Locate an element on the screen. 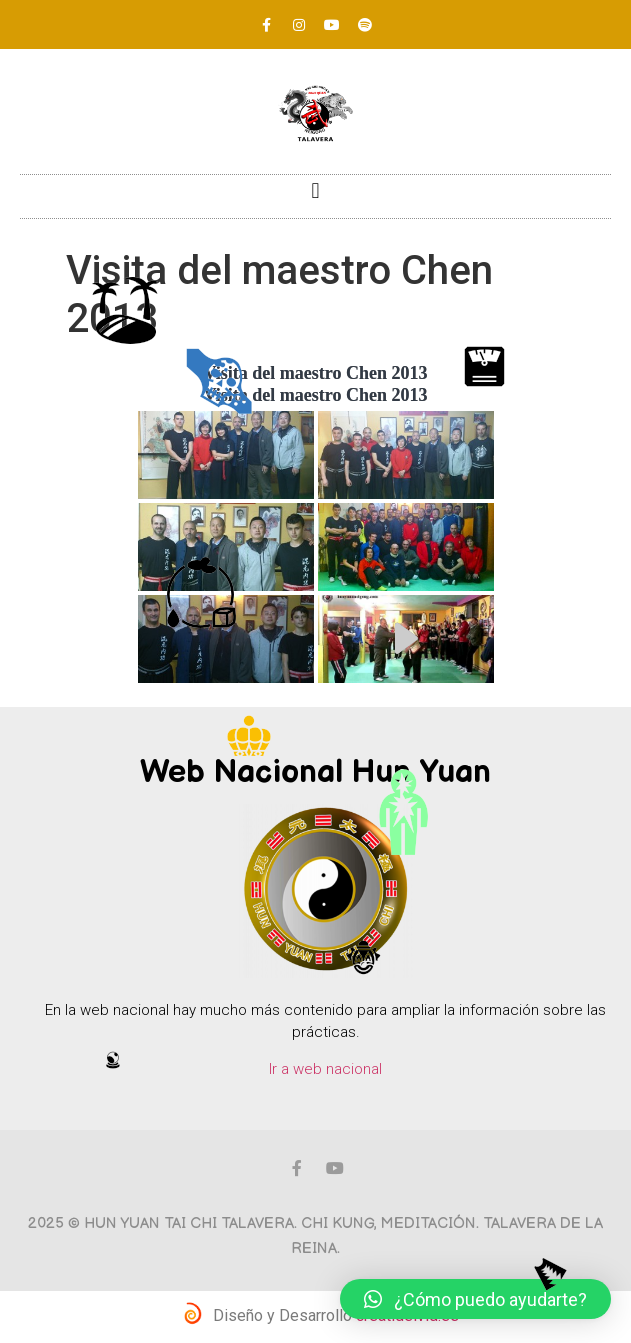  indicates internal damage or injury status is located at coordinates (403, 812).